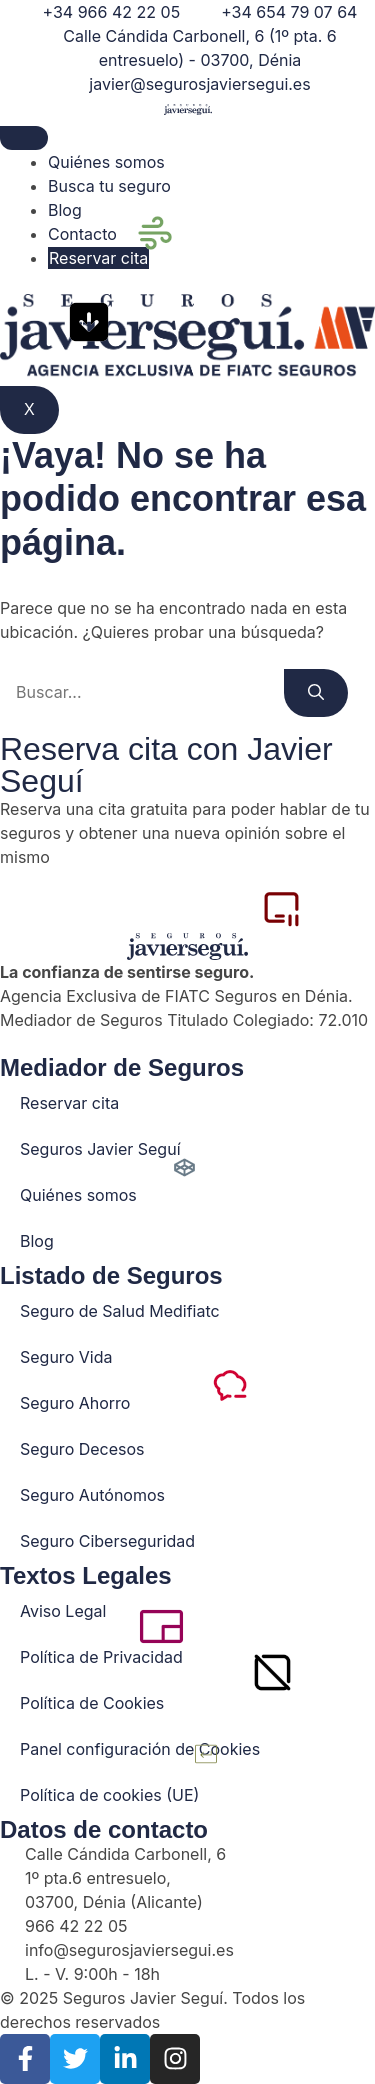 The image size is (375, 2084). I want to click on indicates current wind conditions, so click(155, 233).